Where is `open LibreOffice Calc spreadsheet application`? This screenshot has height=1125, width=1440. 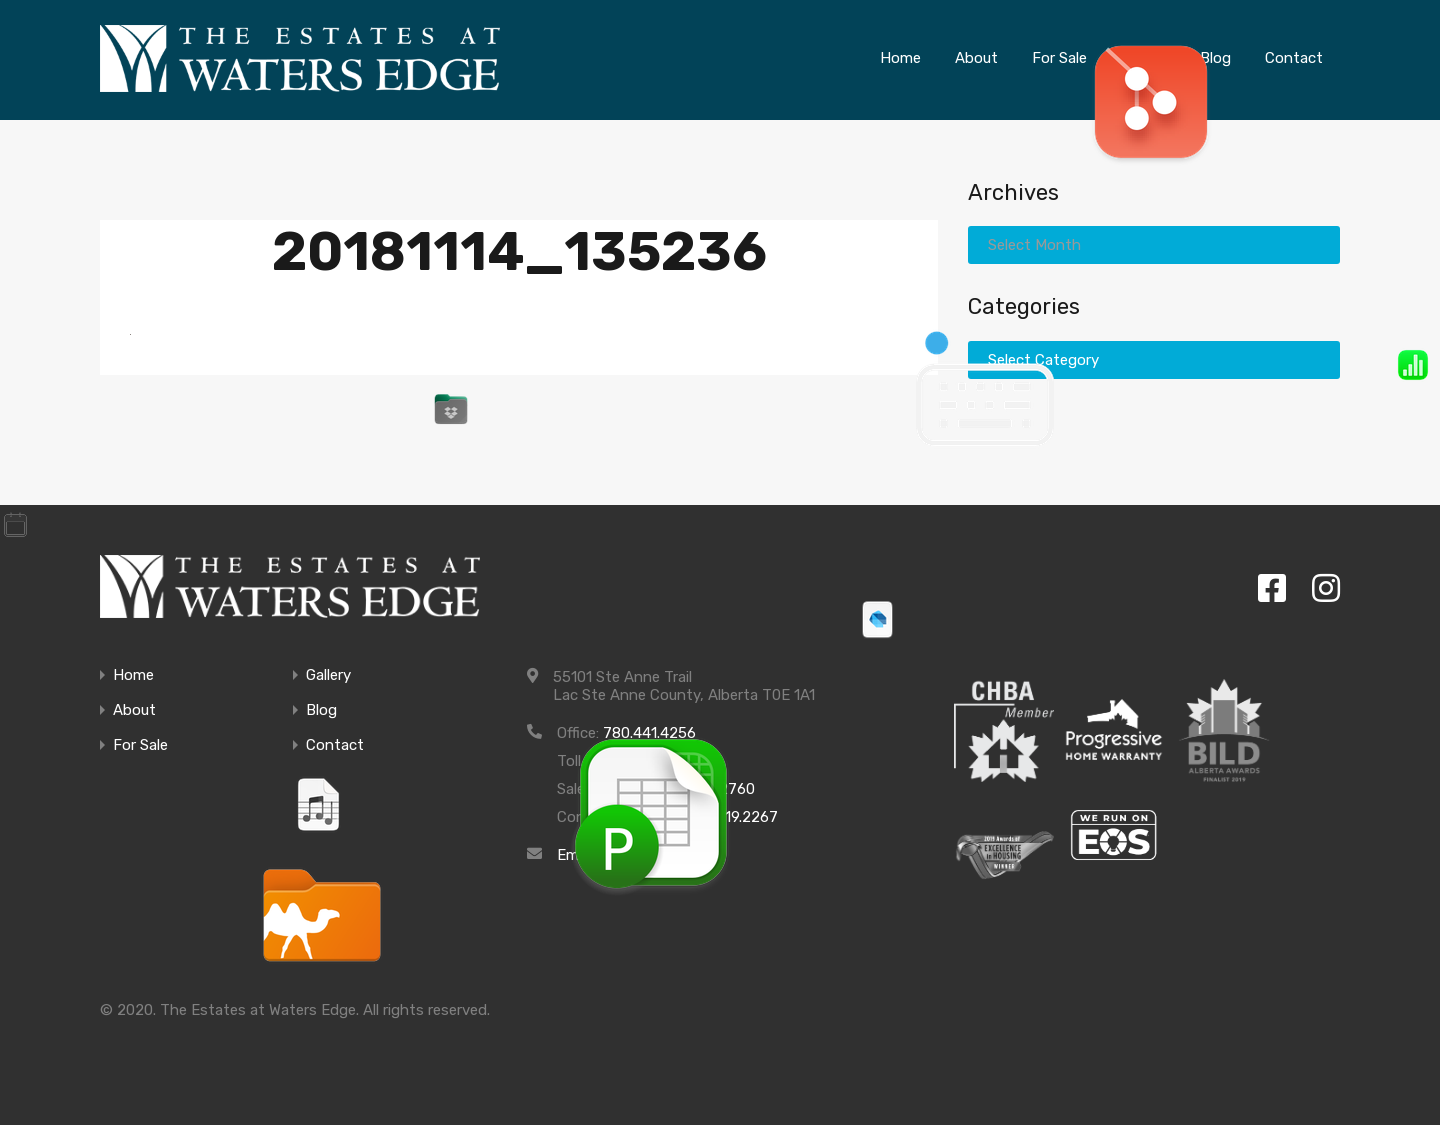
open LibreOffice Calc spreadsheet application is located at coordinates (1413, 365).